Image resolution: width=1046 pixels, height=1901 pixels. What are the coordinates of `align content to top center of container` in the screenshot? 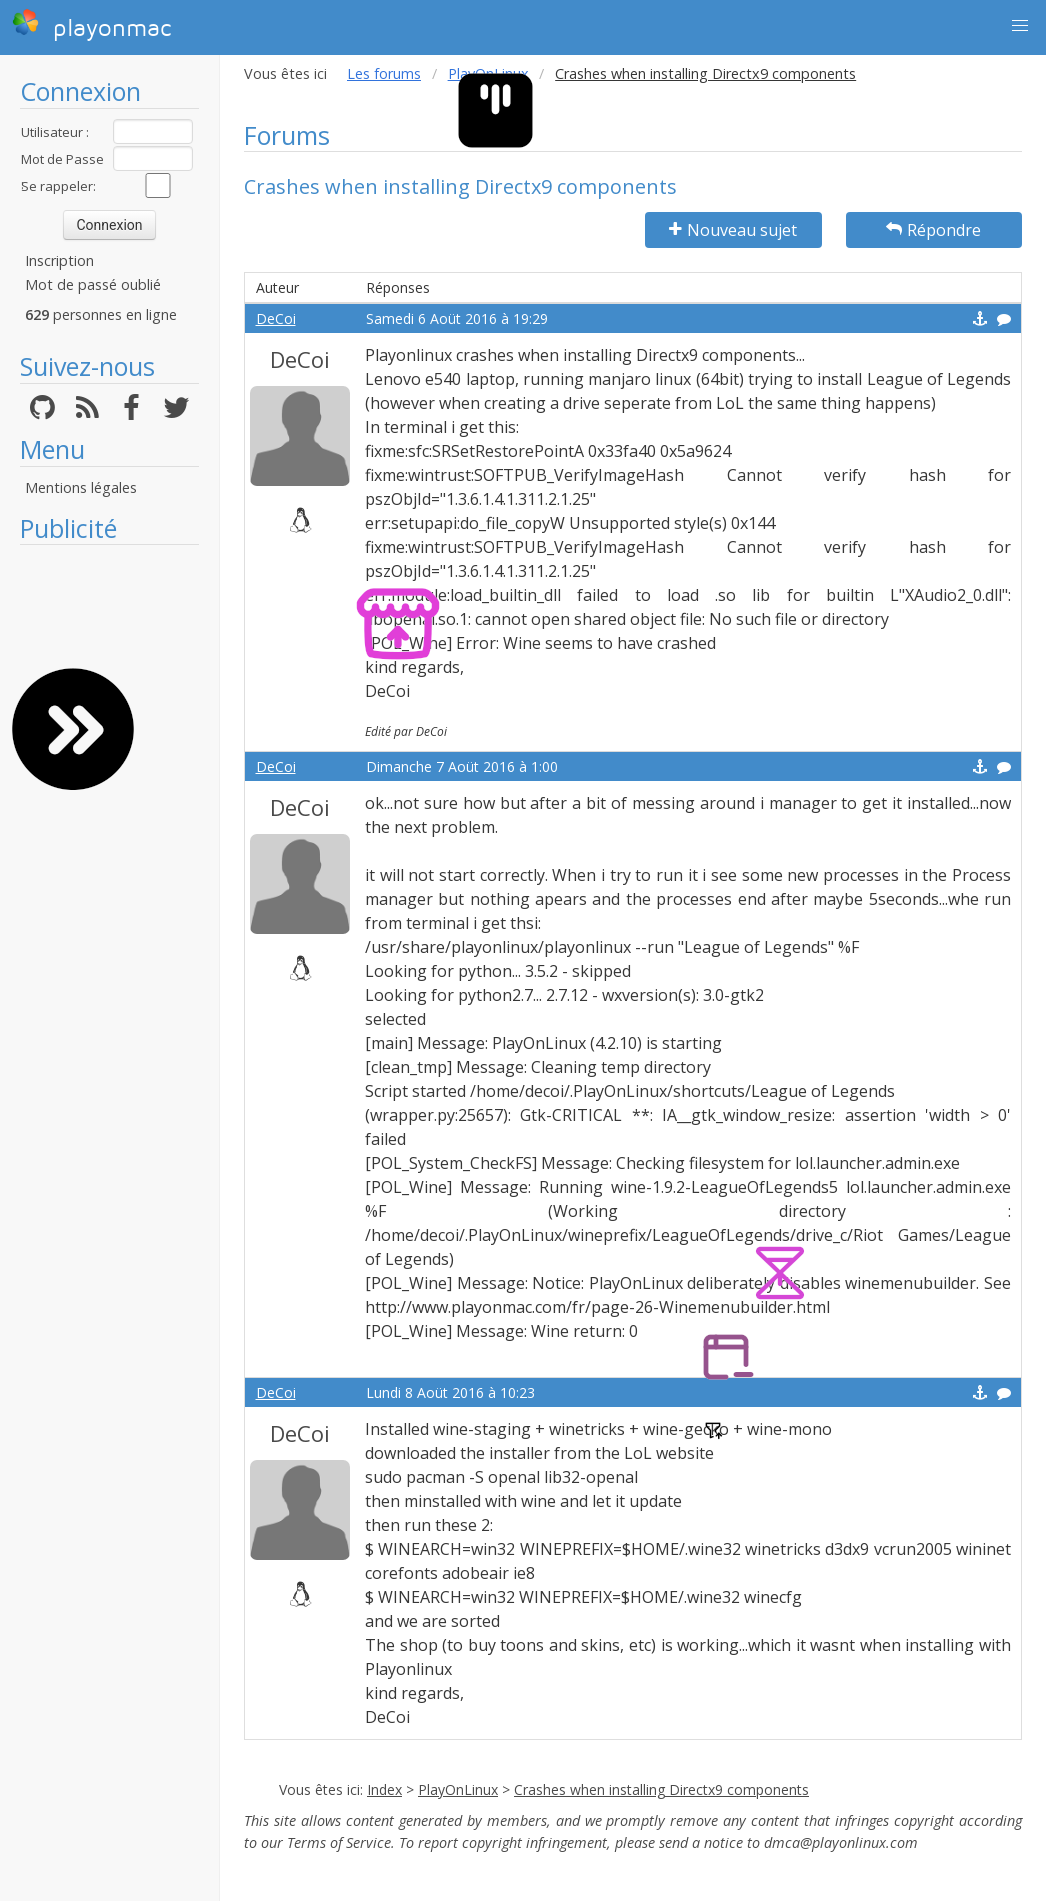 It's located at (495, 110).